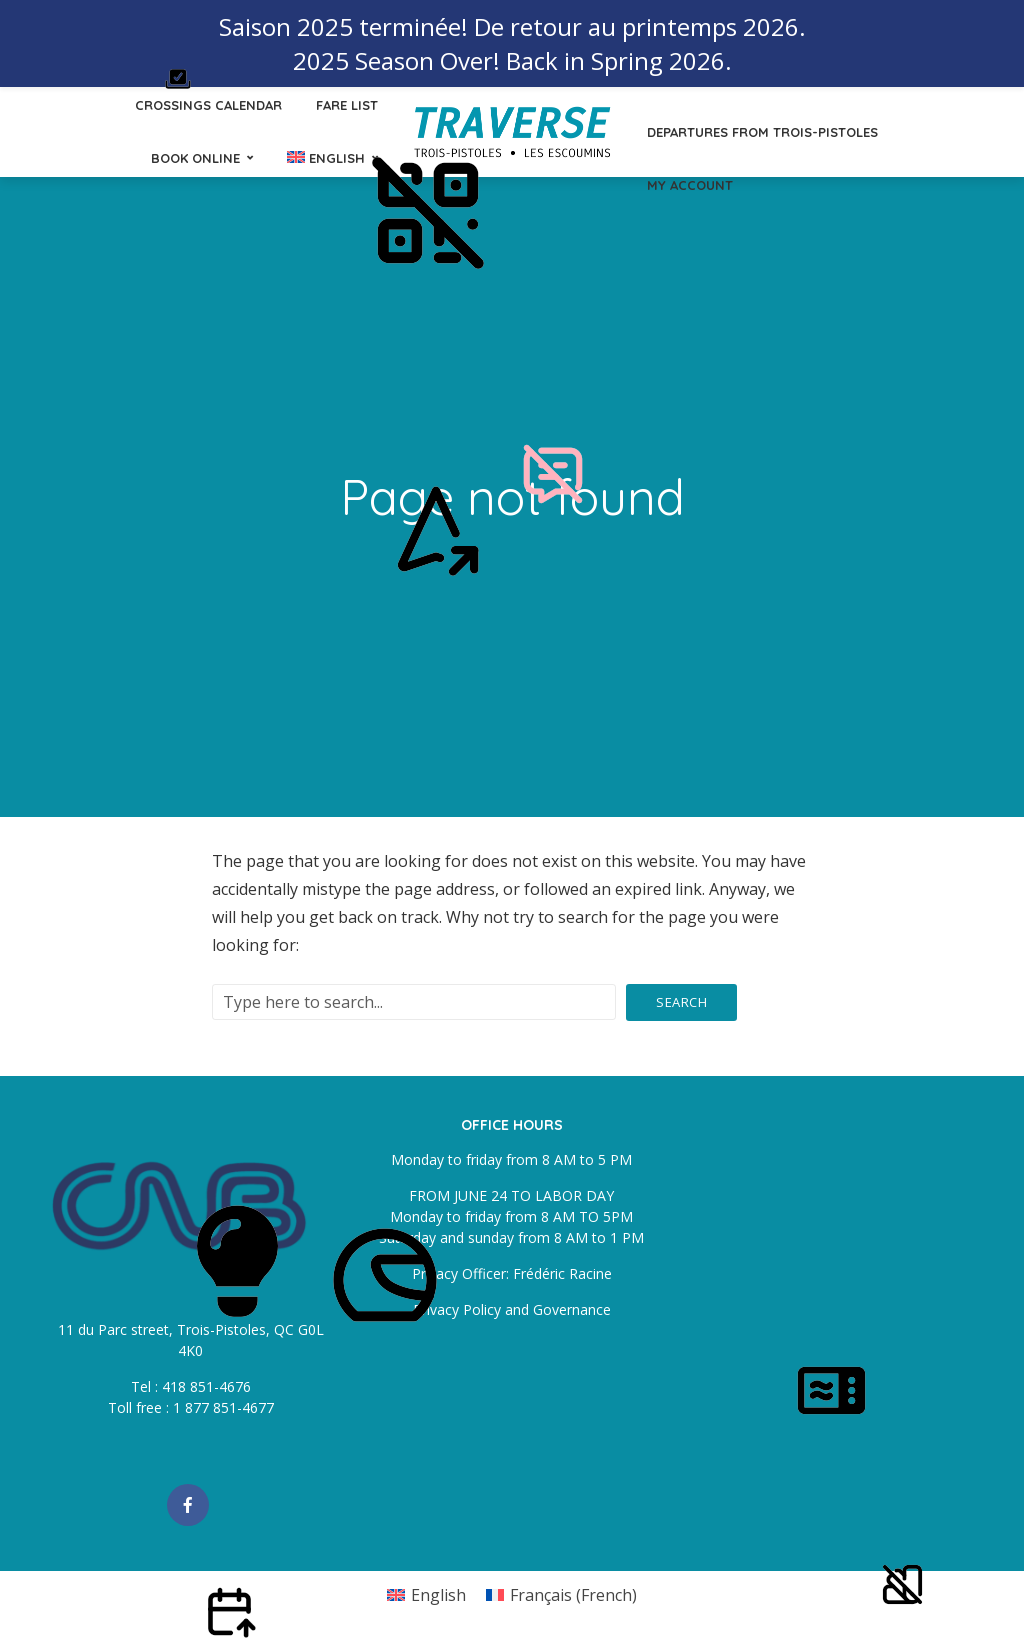  Describe the element at coordinates (831, 1390) in the screenshot. I see `access microwave or kitchen appliance controls` at that location.